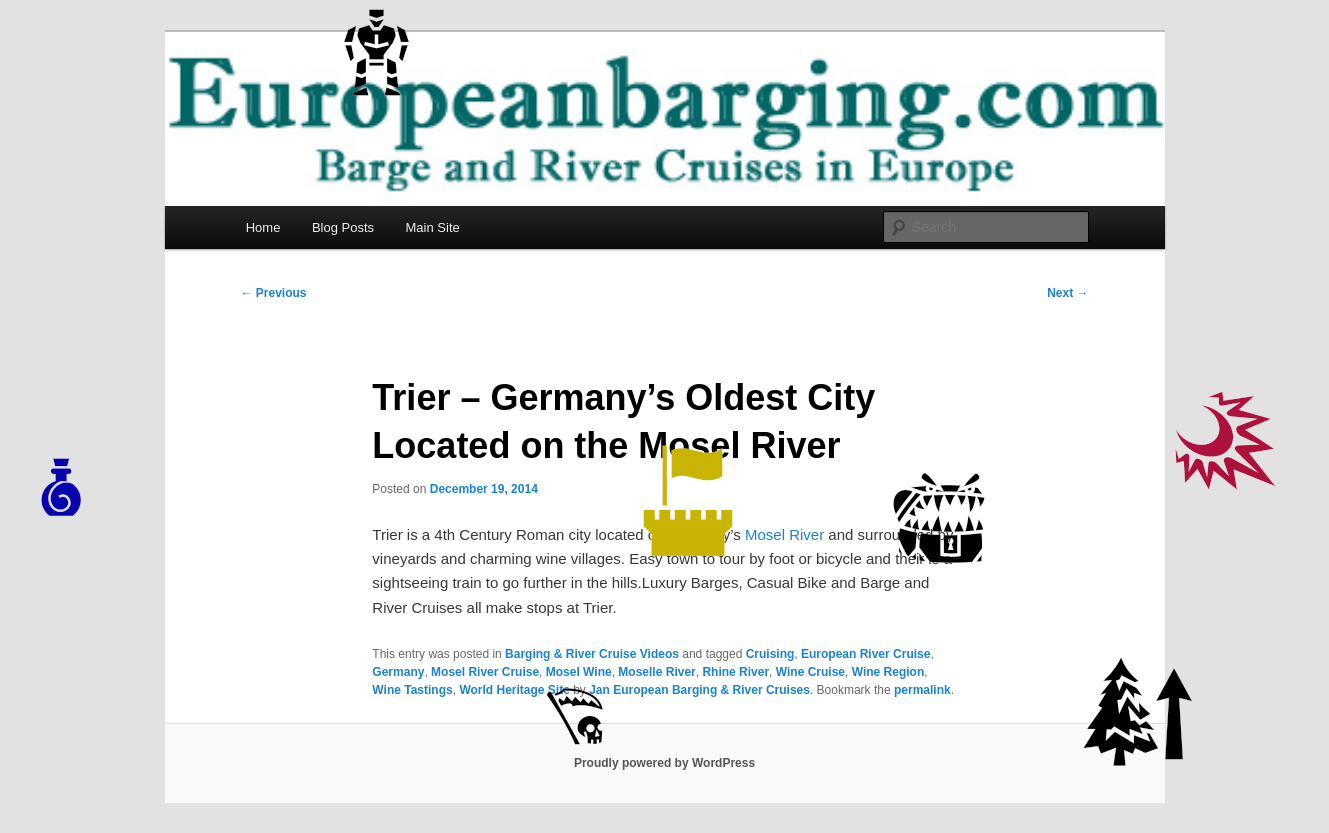  Describe the element at coordinates (575, 716) in the screenshot. I see `death or game over state indicator` at that location.